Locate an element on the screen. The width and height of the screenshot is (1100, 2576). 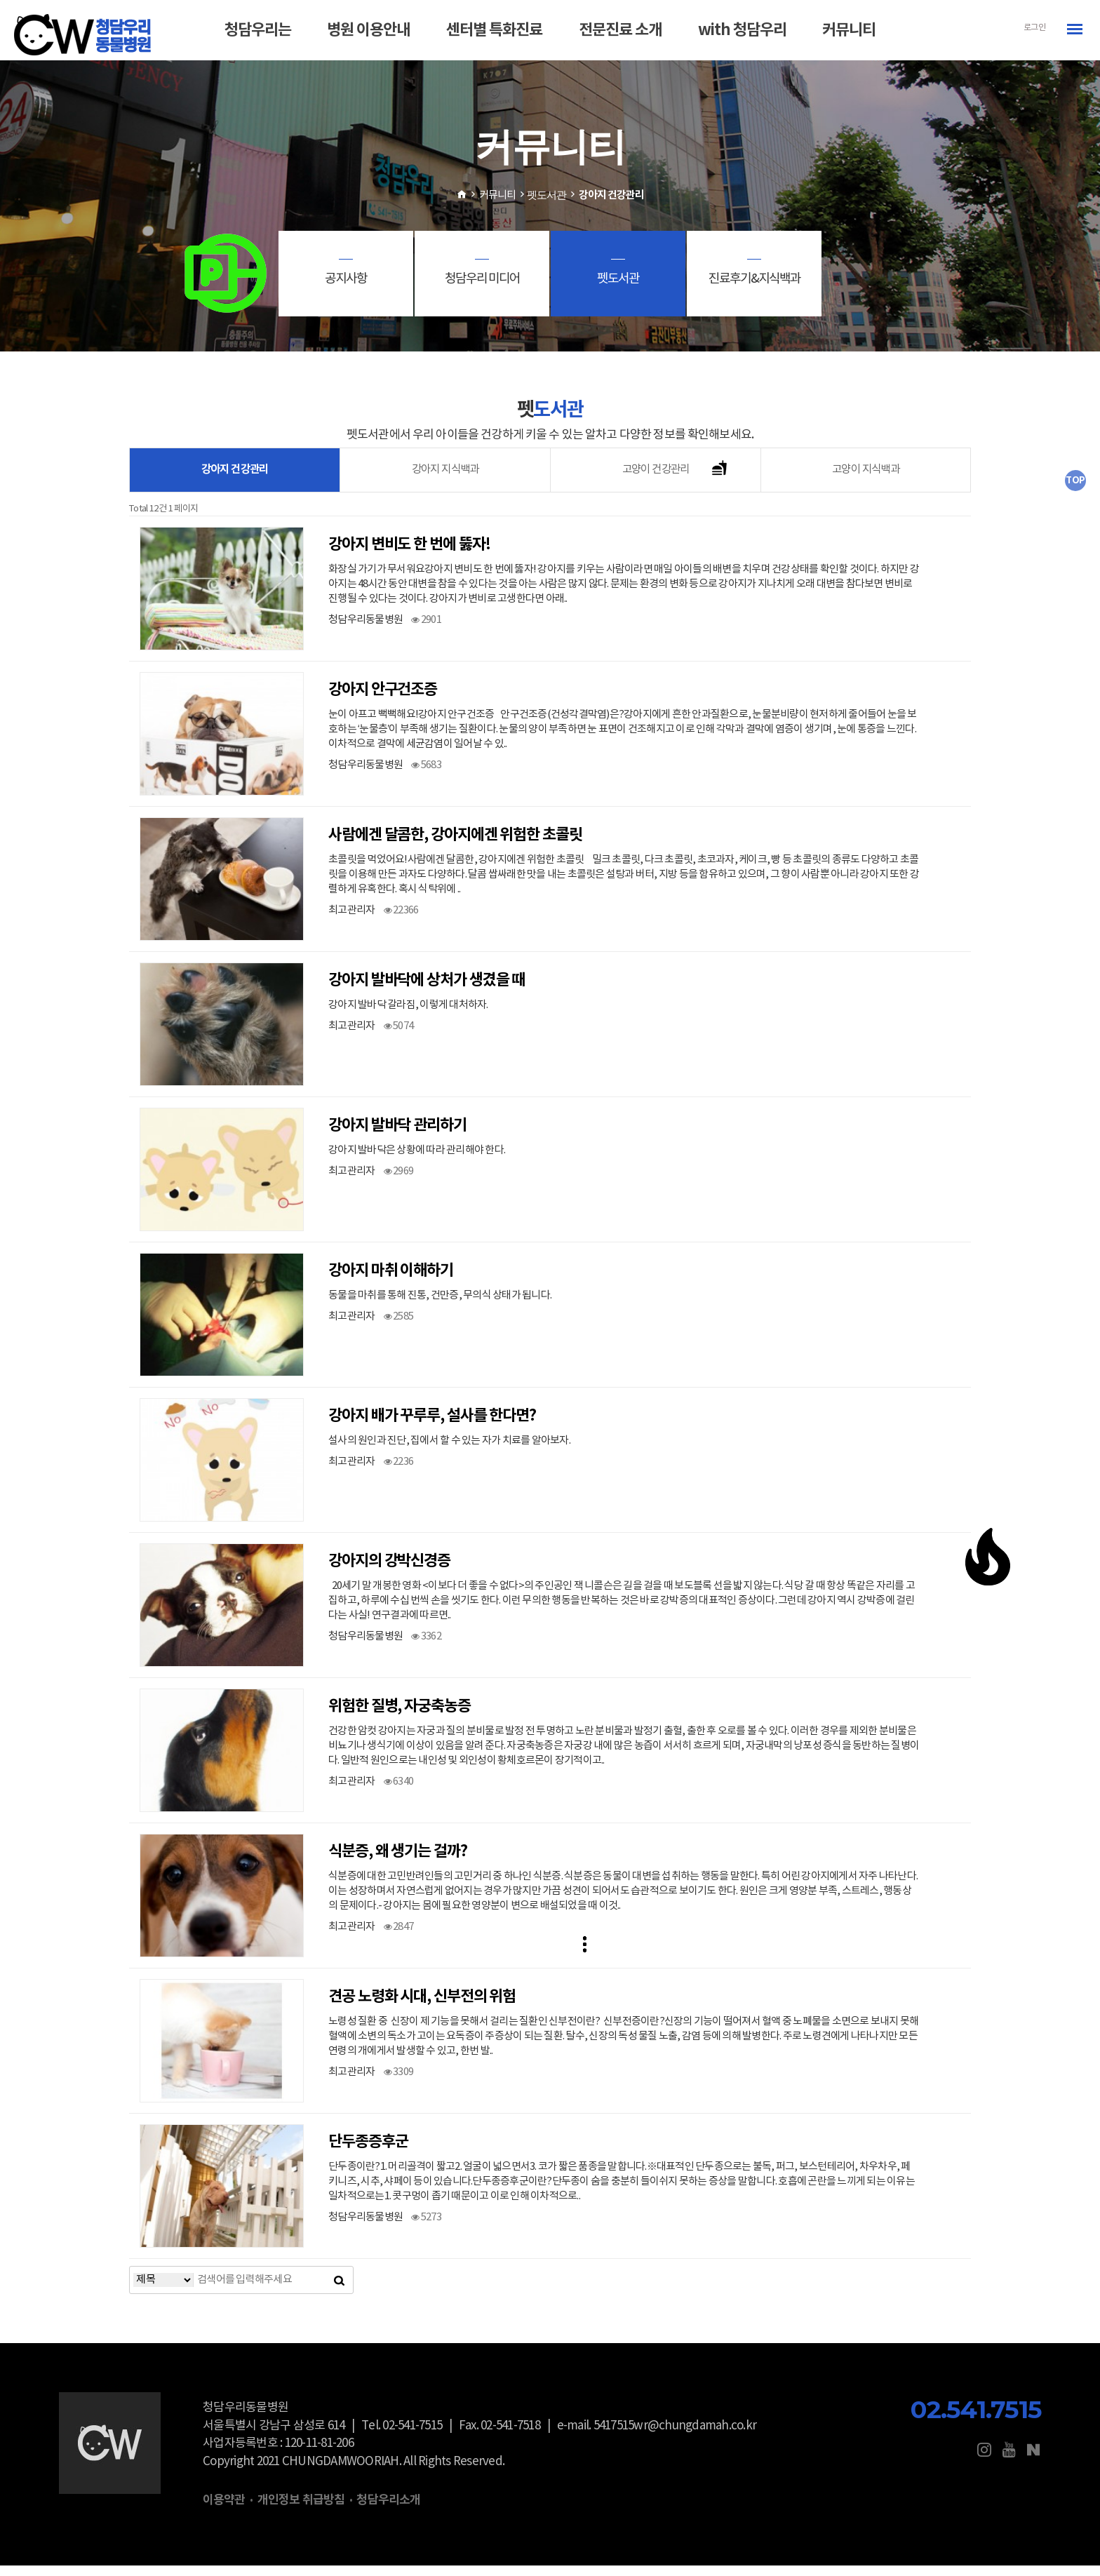
find nearby fast food restaurants is located at coordinates (719, 467).